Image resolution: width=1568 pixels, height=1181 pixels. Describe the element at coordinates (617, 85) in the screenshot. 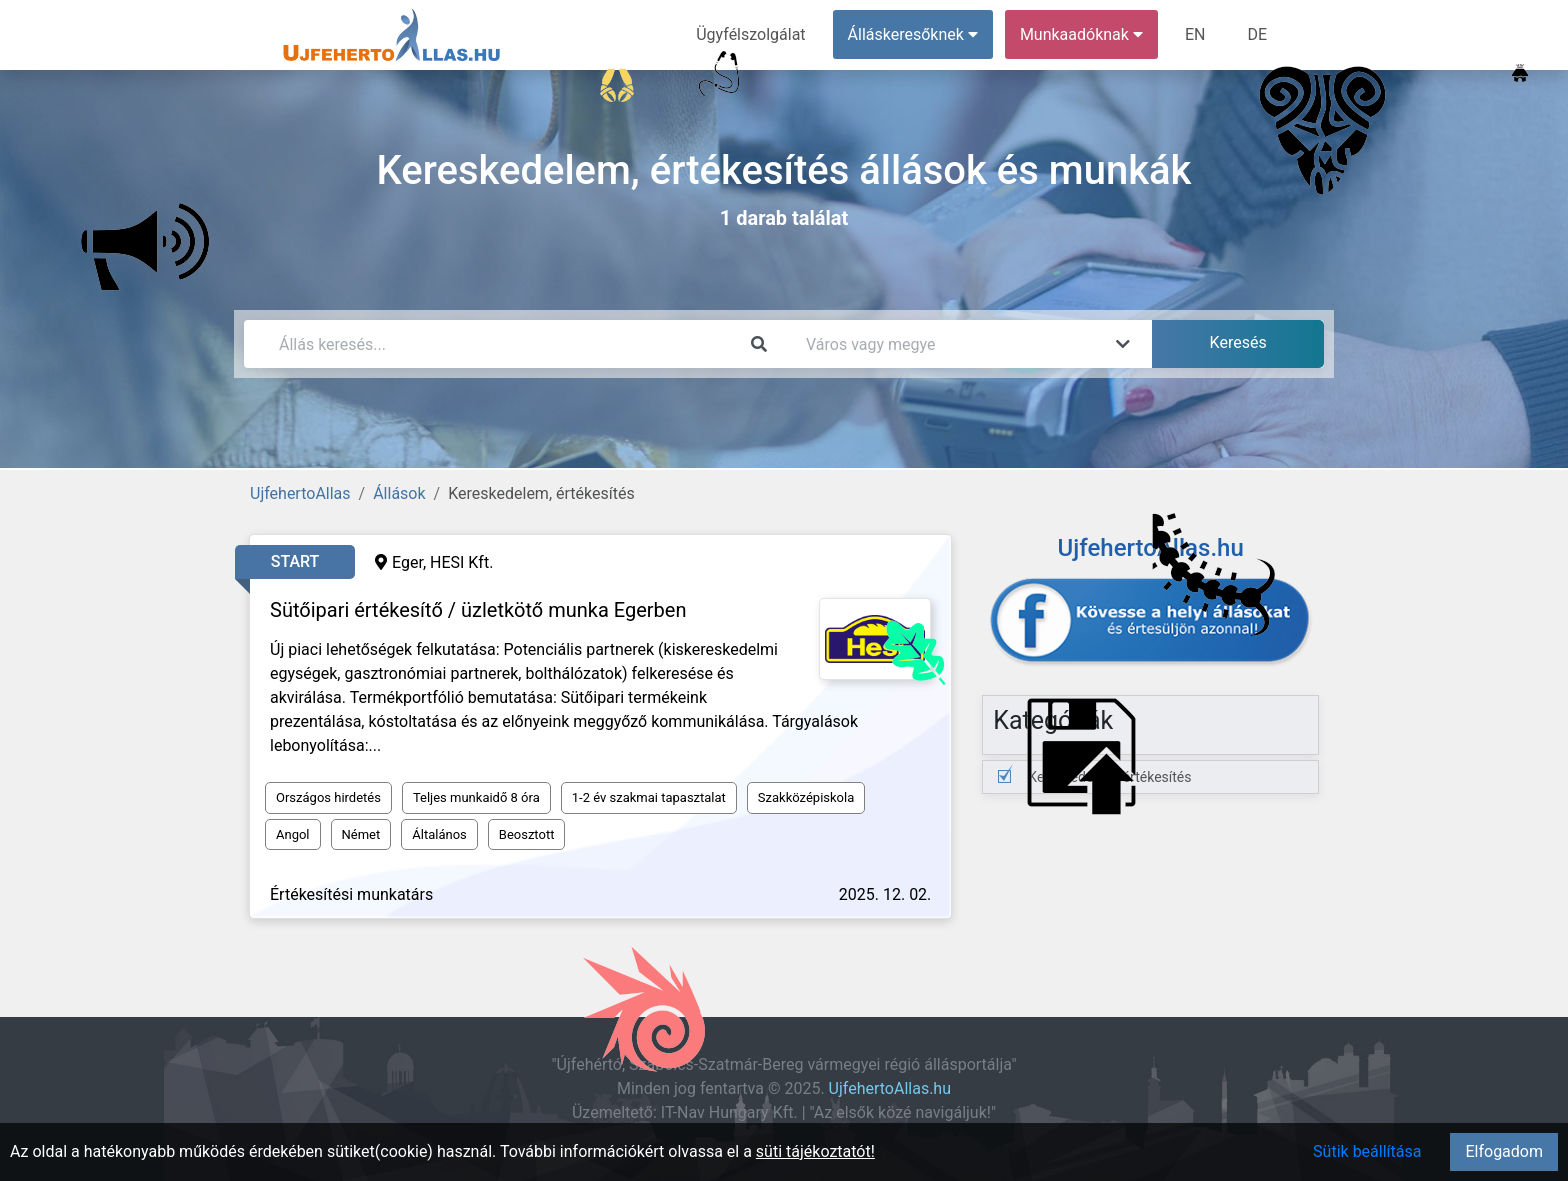

I see `select claw attack ability` at that location.